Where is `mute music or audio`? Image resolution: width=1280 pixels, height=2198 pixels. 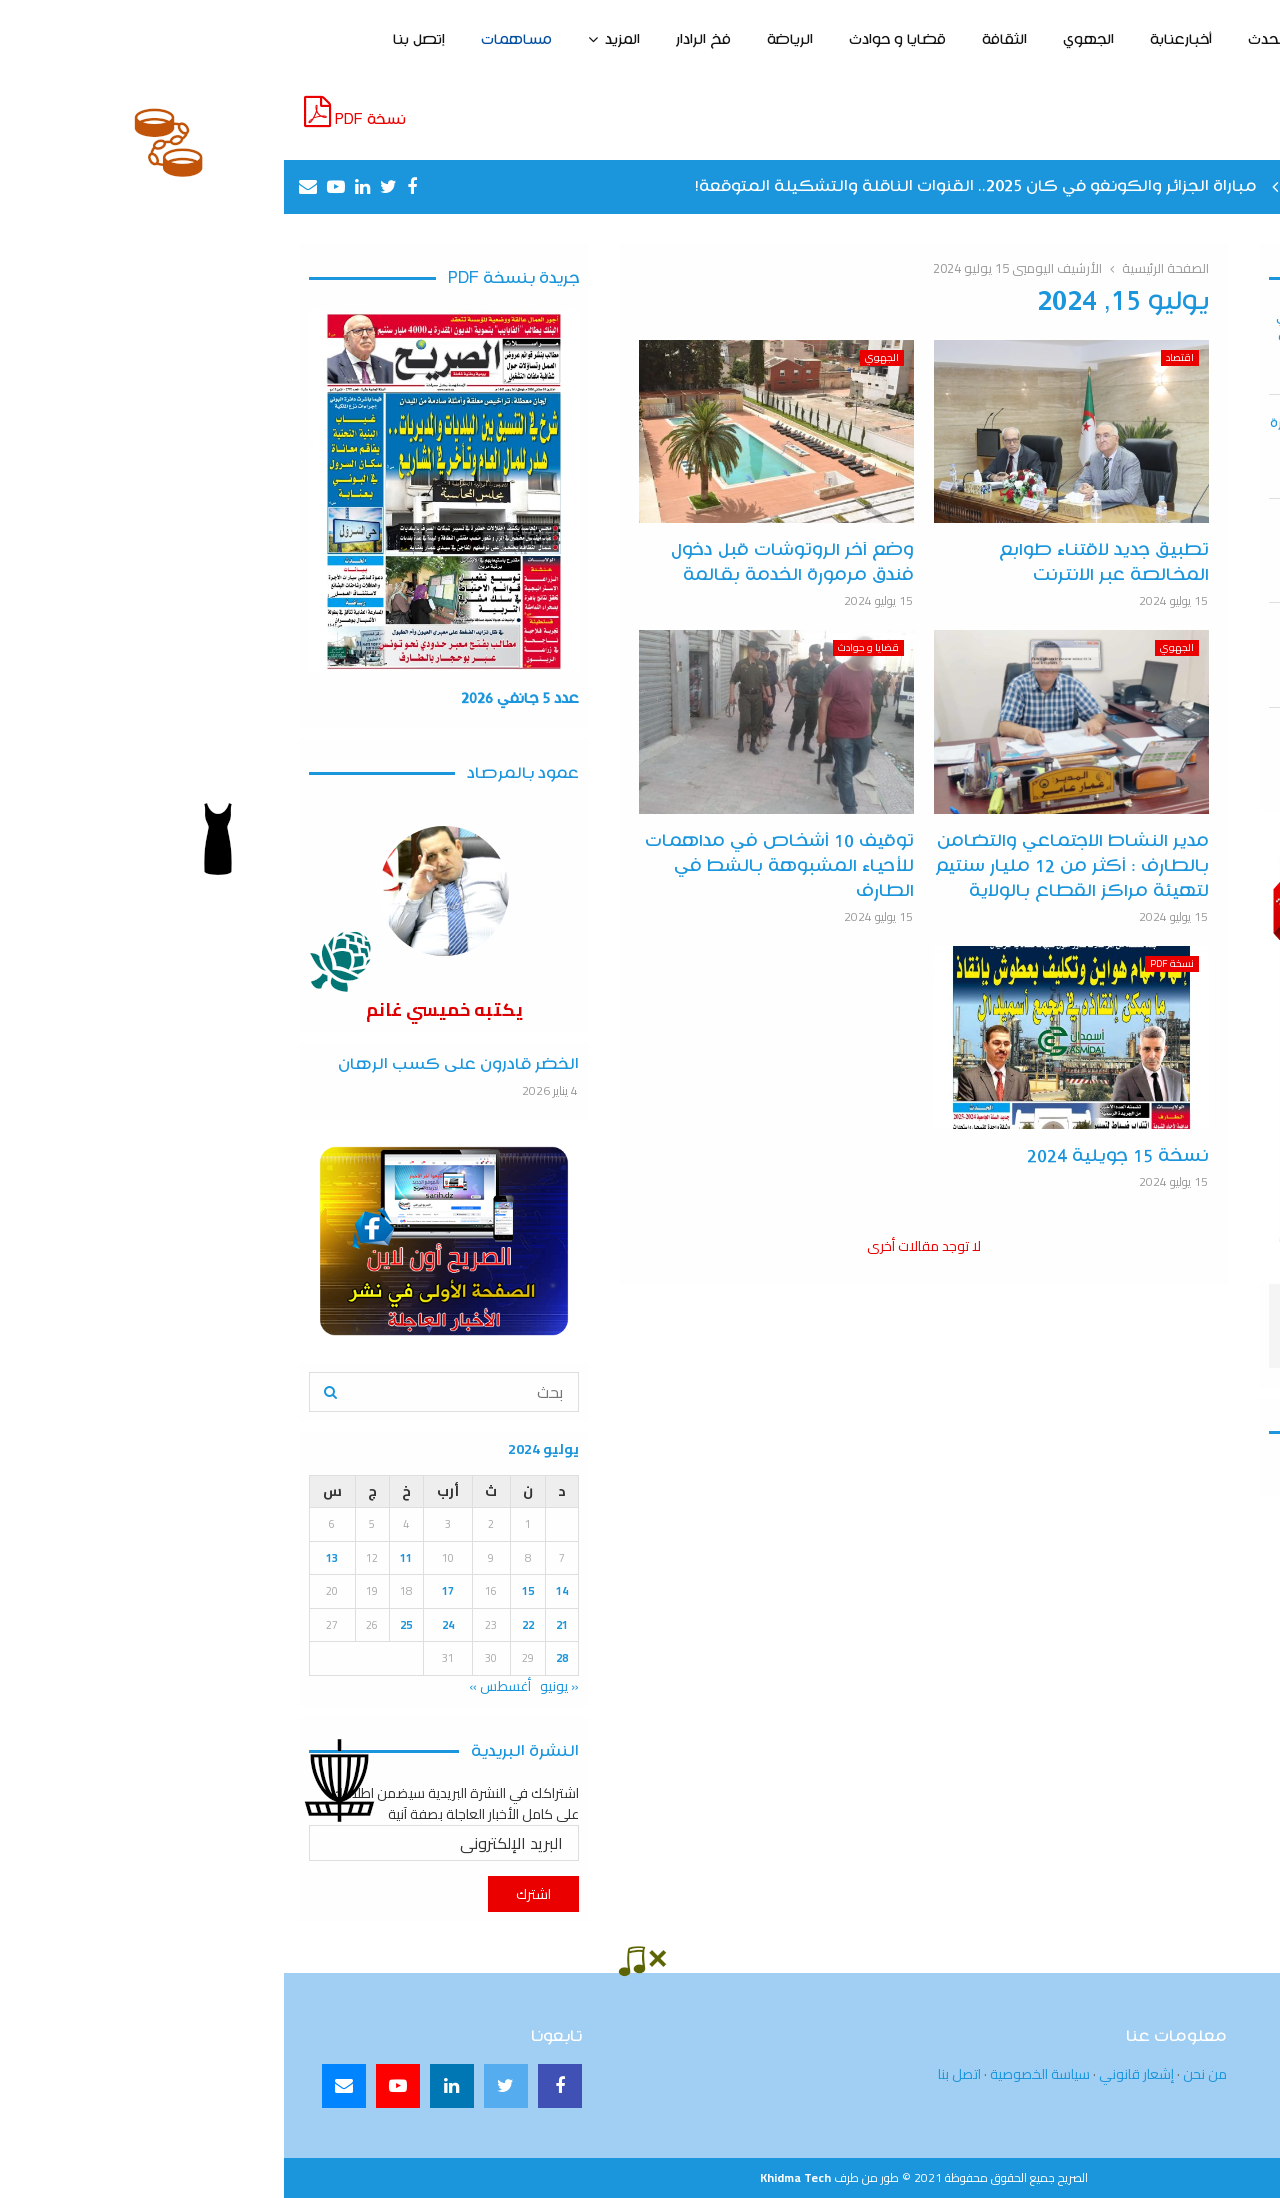 mute music or audio is located at coordinates (643, 1958).